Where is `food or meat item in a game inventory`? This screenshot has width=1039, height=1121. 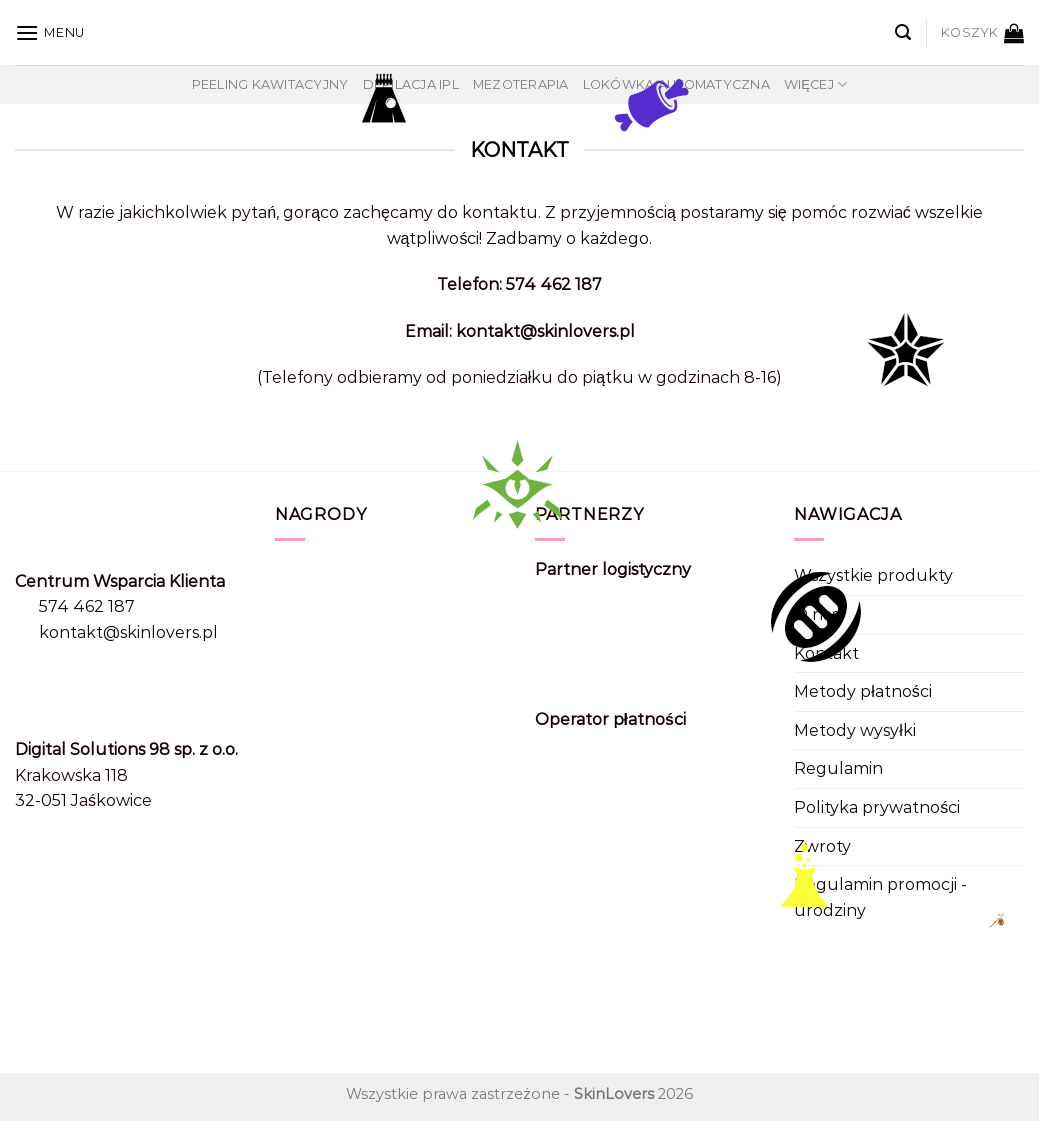
food or meat item in a game inventory is located at coordinates (651, 103).